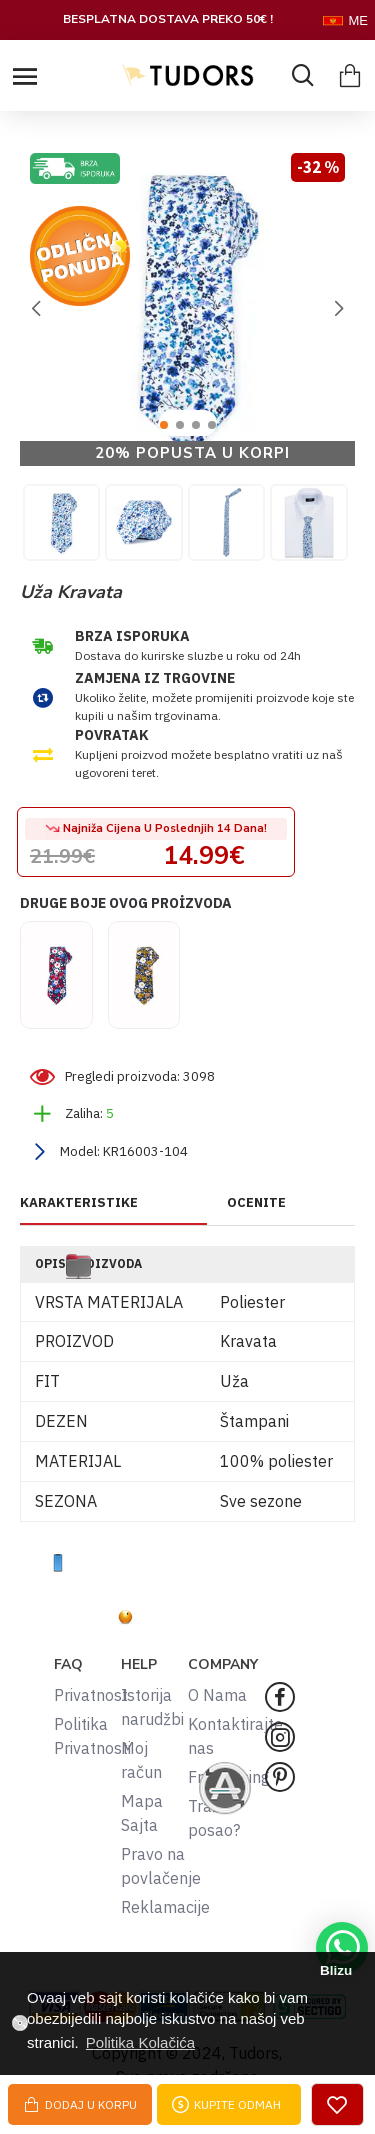 The image size is (375, 2134). I want to click on access a remote or network folder, so click(78, 1266).